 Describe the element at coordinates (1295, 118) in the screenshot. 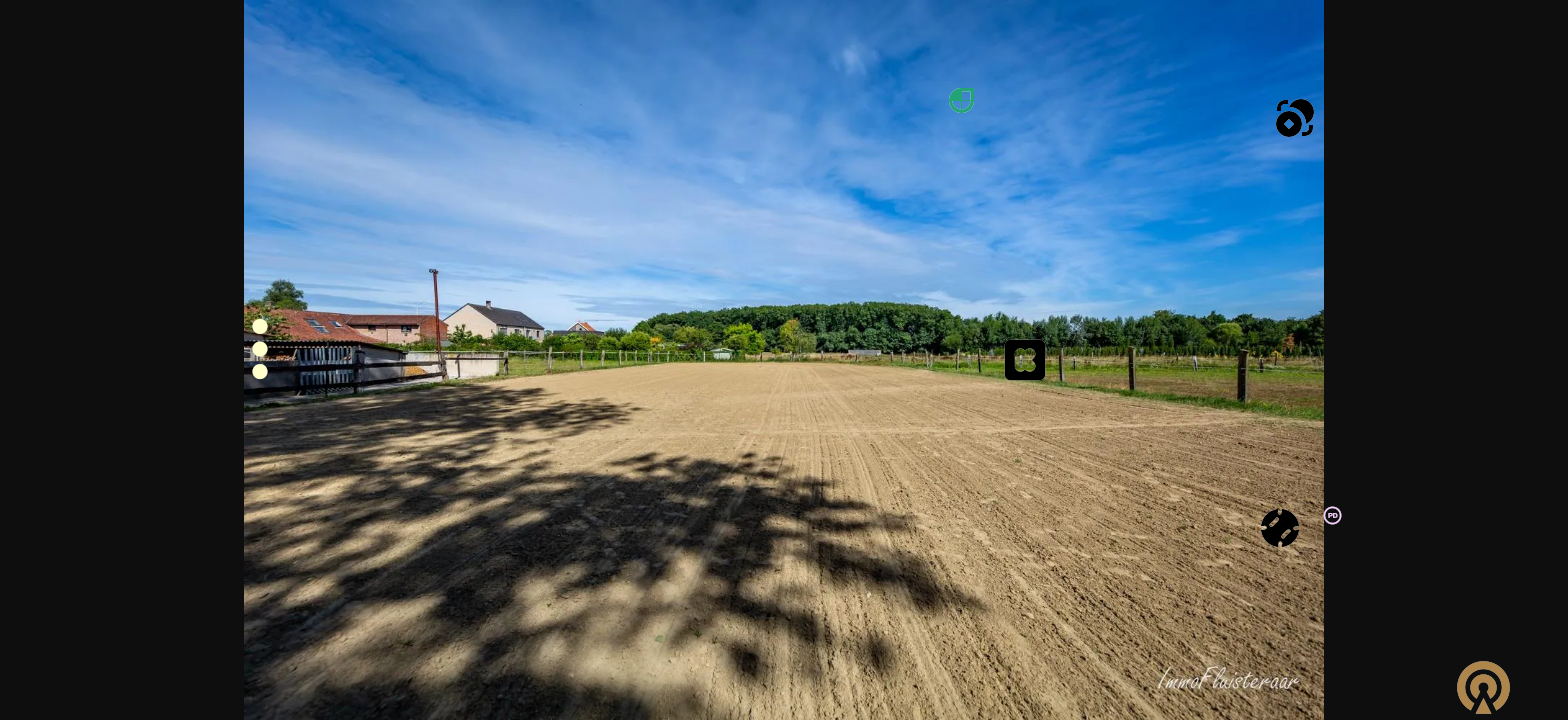

I see `swap or exchange cryptocurrency tokens` at that location.